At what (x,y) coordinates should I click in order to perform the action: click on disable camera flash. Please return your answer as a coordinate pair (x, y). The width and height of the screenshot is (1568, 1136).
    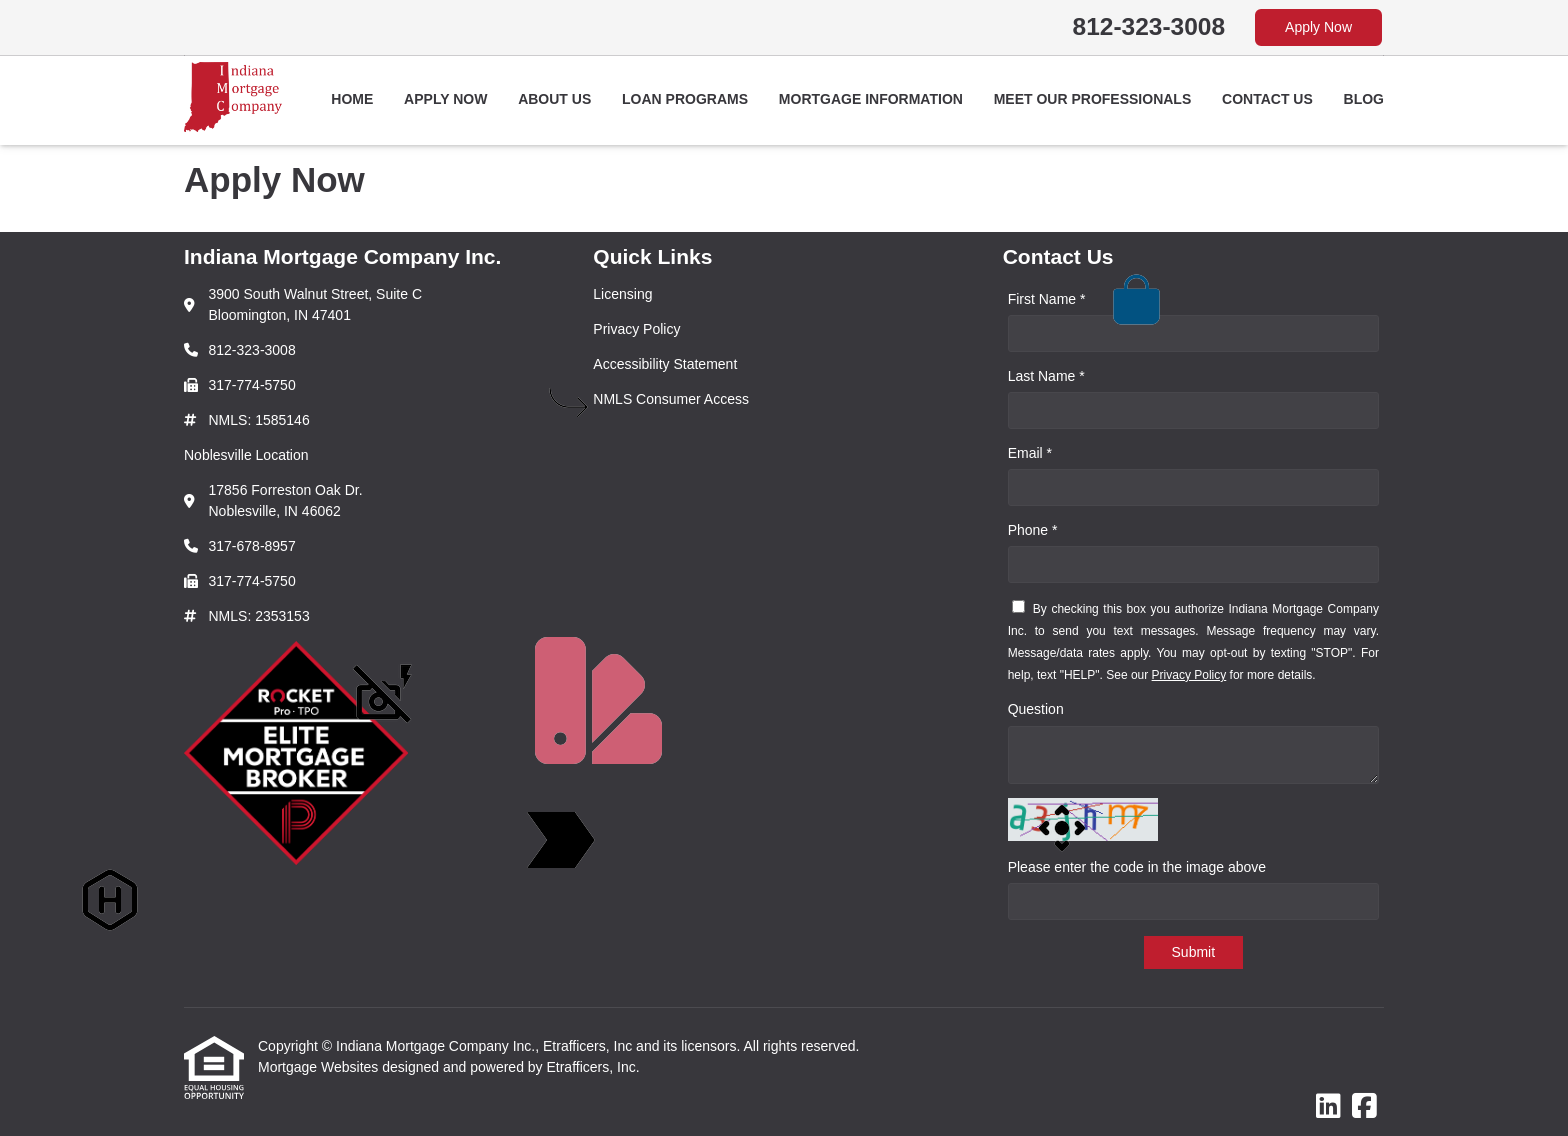
    Looking at the image, I should click on (384, 692).